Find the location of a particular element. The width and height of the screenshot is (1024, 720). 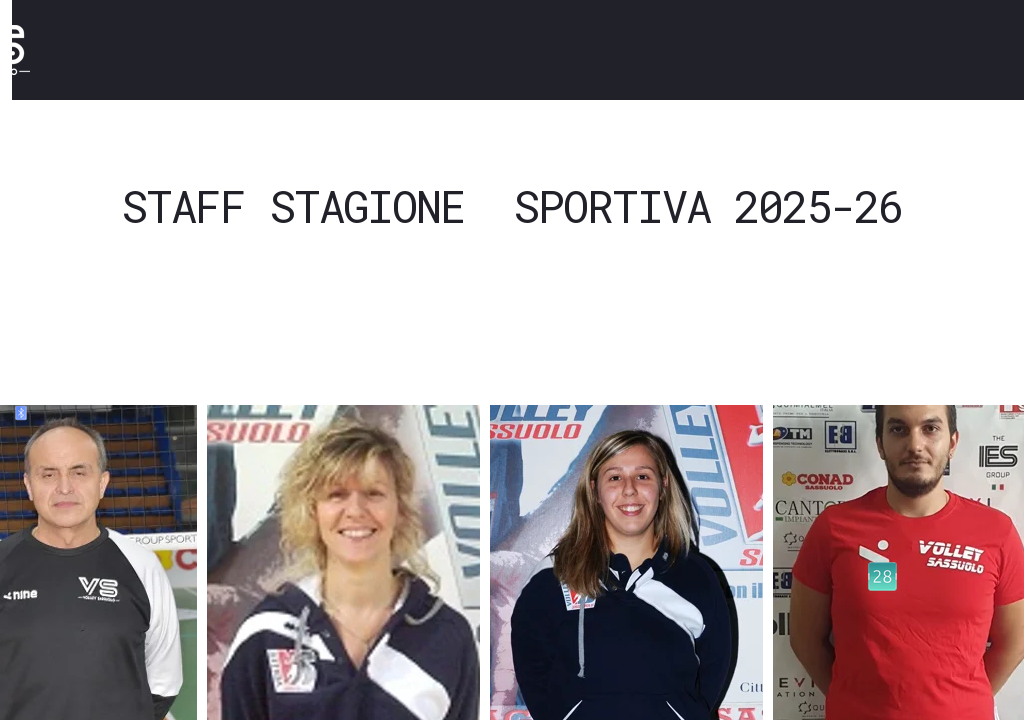

open the calendar app is located at coordinates (882, 576).